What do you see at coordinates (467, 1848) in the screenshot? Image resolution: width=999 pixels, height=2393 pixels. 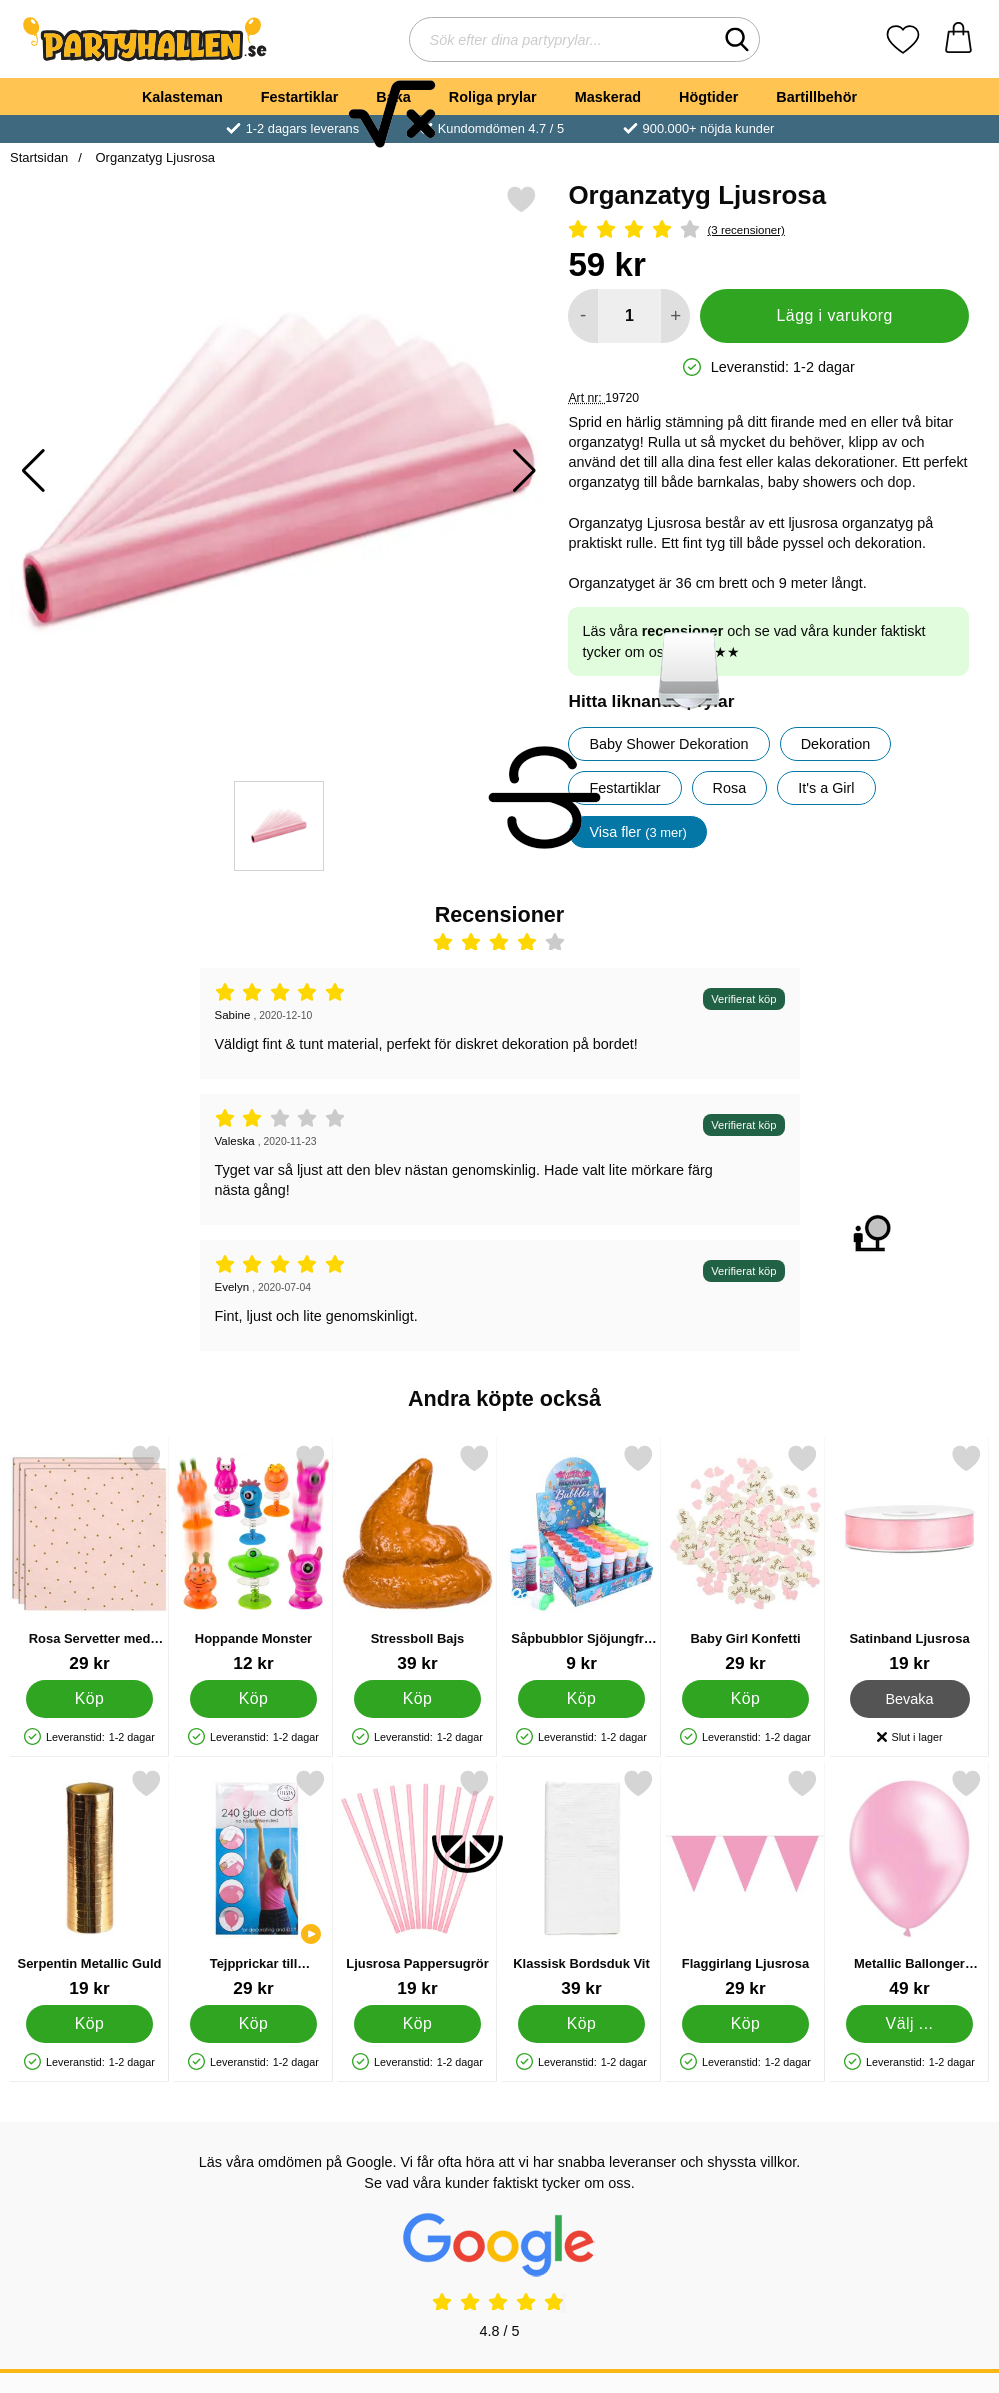 I see `indicates citrus or fruit-related content` at bounding box center [467, 1848].